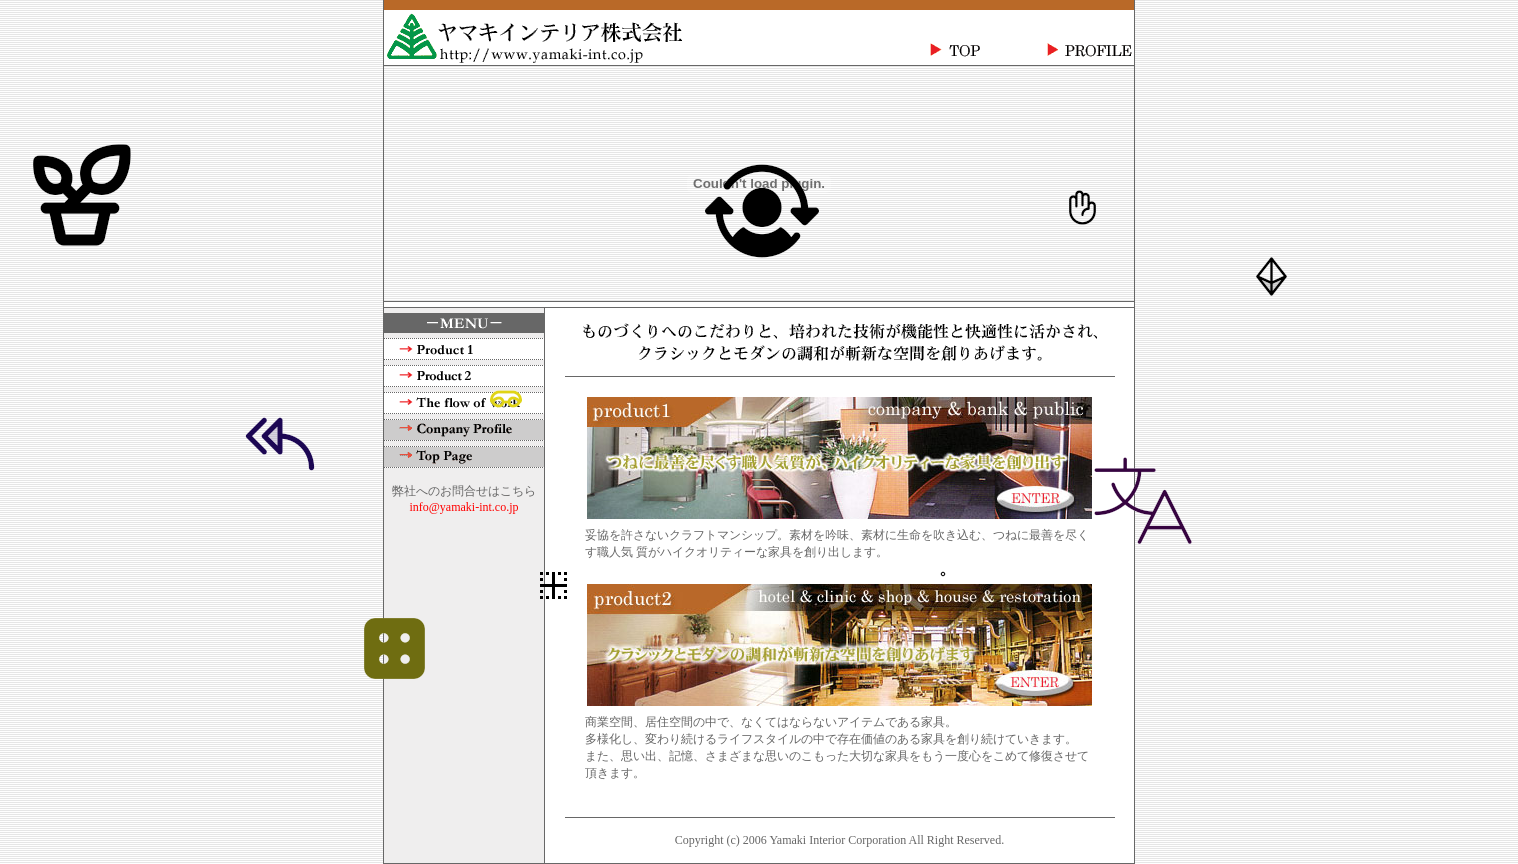 Image resolution: width=1518 pixels, height=864 pixels. Describe the element at coordinates (280, 444) in the screenshot. I see `reply all to a message or email` at that location.